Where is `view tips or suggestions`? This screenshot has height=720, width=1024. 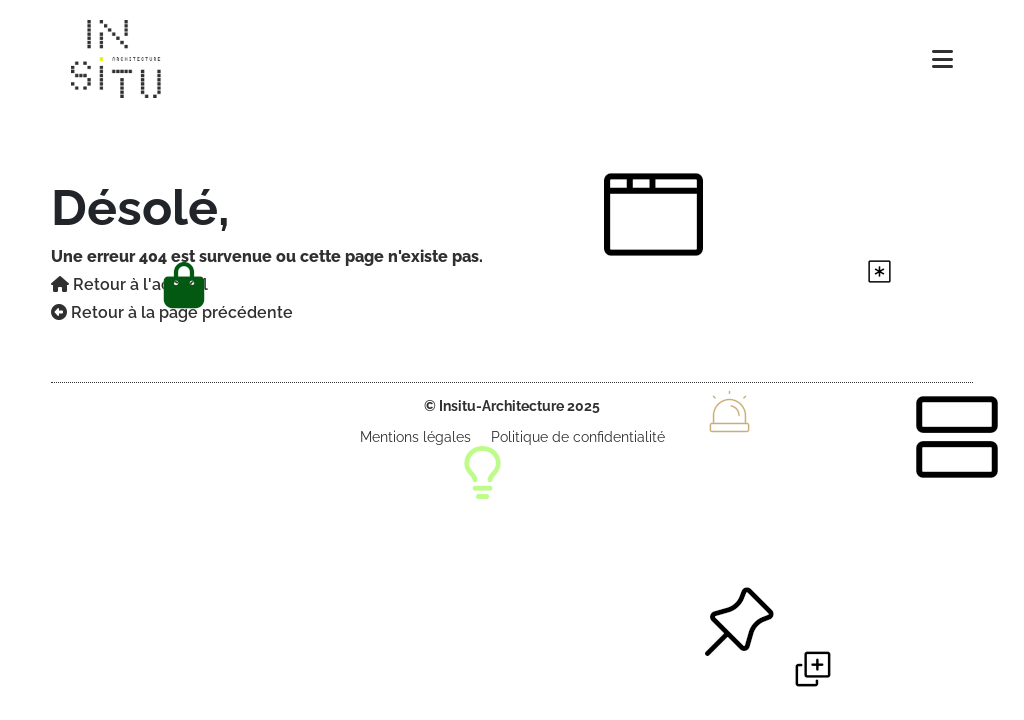
view tips or suggestions is located at coordinates (482, 472).